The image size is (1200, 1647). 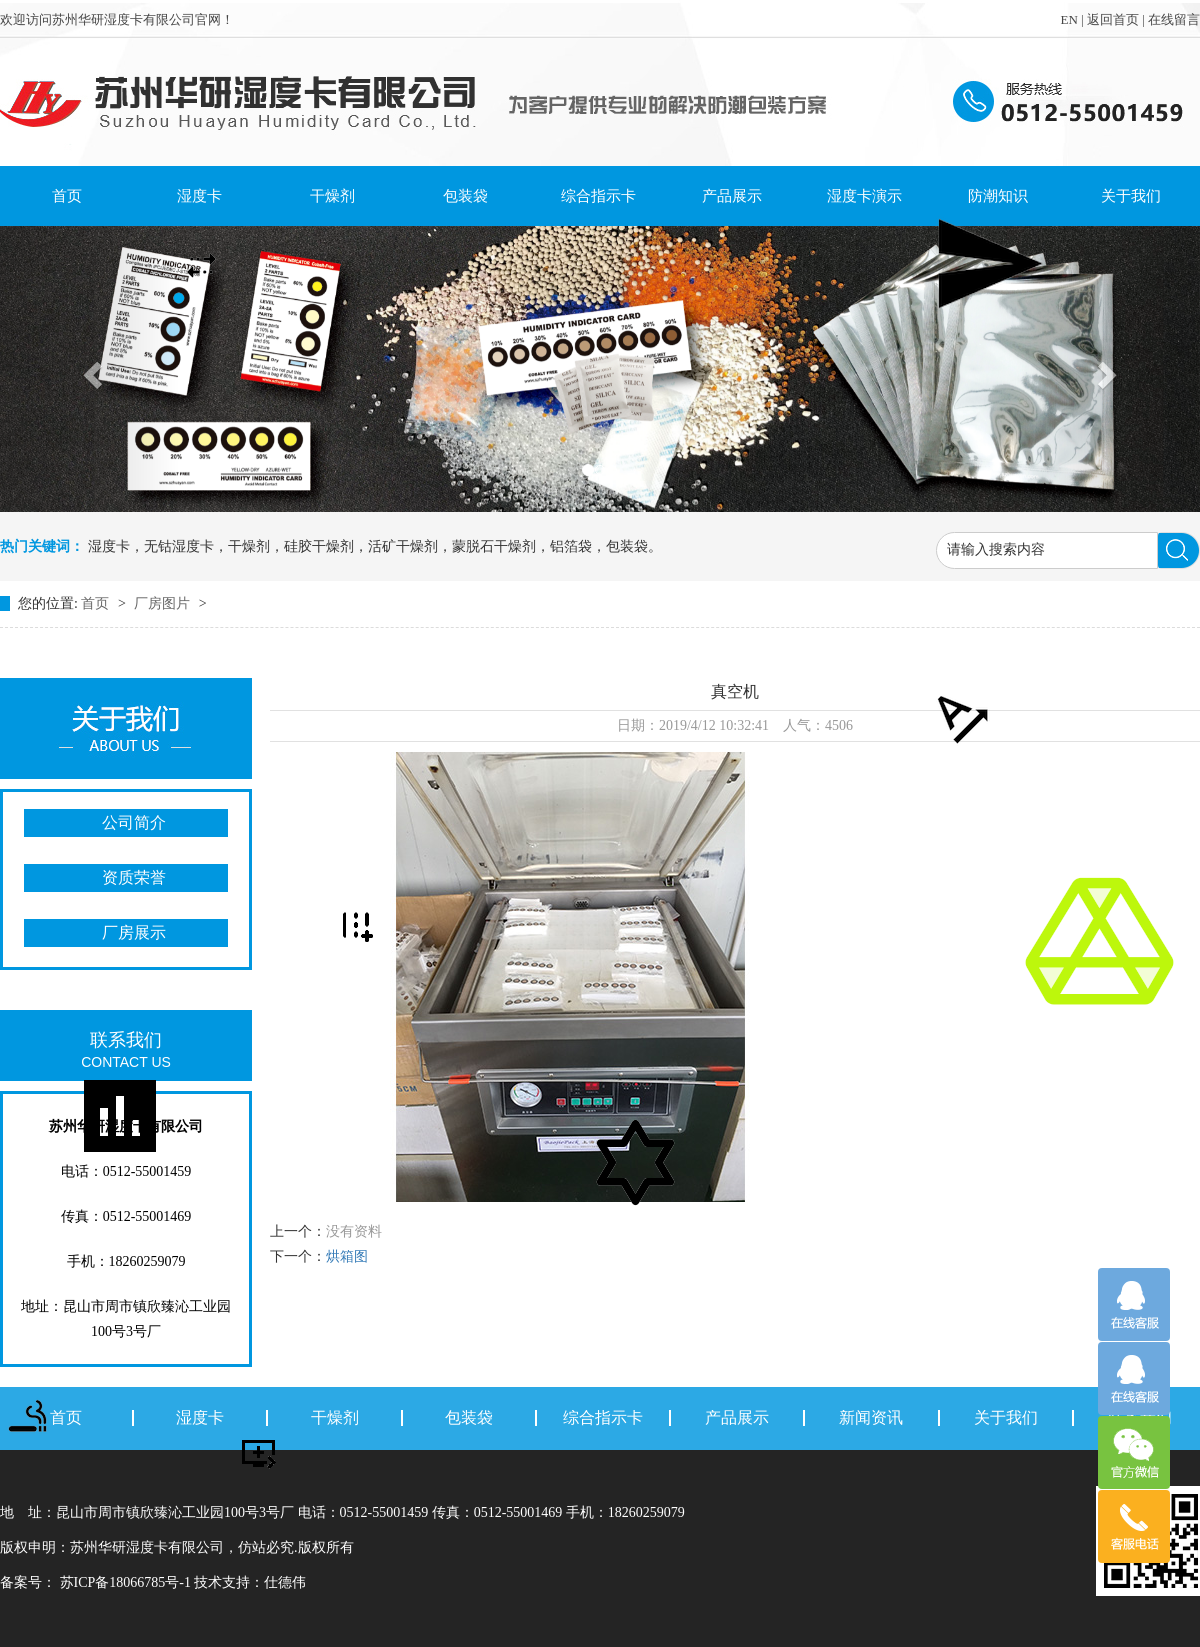 What do you see at coordinates (635, 1162) in the screenshot?
I see `indicates jewish or kosher-related content` at bounding box center [635, 1162].